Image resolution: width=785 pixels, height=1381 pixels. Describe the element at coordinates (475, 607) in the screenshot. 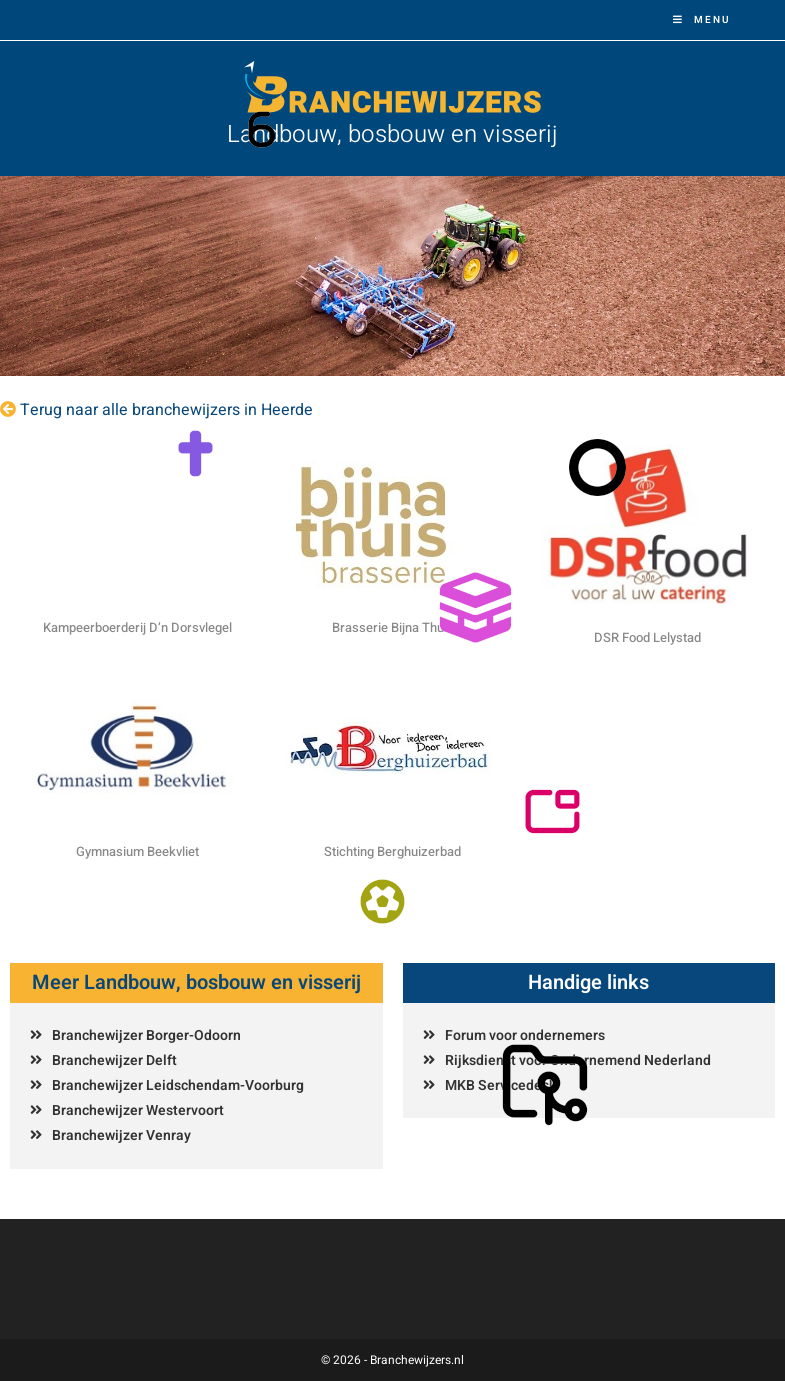

I see `access islamic prayer times or qibla direction` at that location.